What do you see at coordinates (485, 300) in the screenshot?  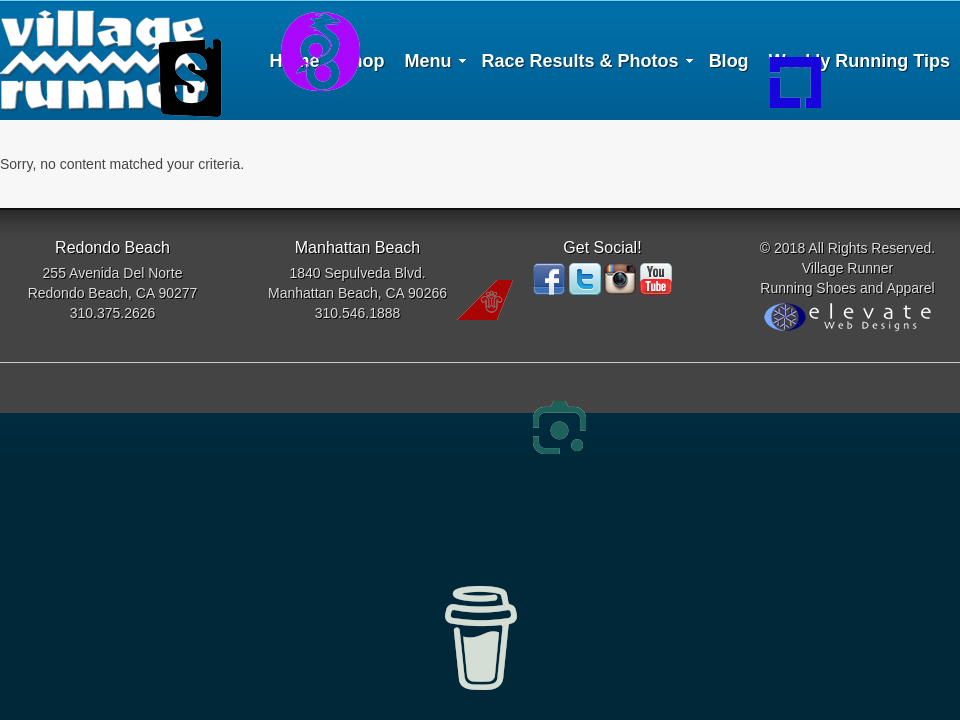 I see `China Southern Airlines logo` at bounding box center [485, 300].